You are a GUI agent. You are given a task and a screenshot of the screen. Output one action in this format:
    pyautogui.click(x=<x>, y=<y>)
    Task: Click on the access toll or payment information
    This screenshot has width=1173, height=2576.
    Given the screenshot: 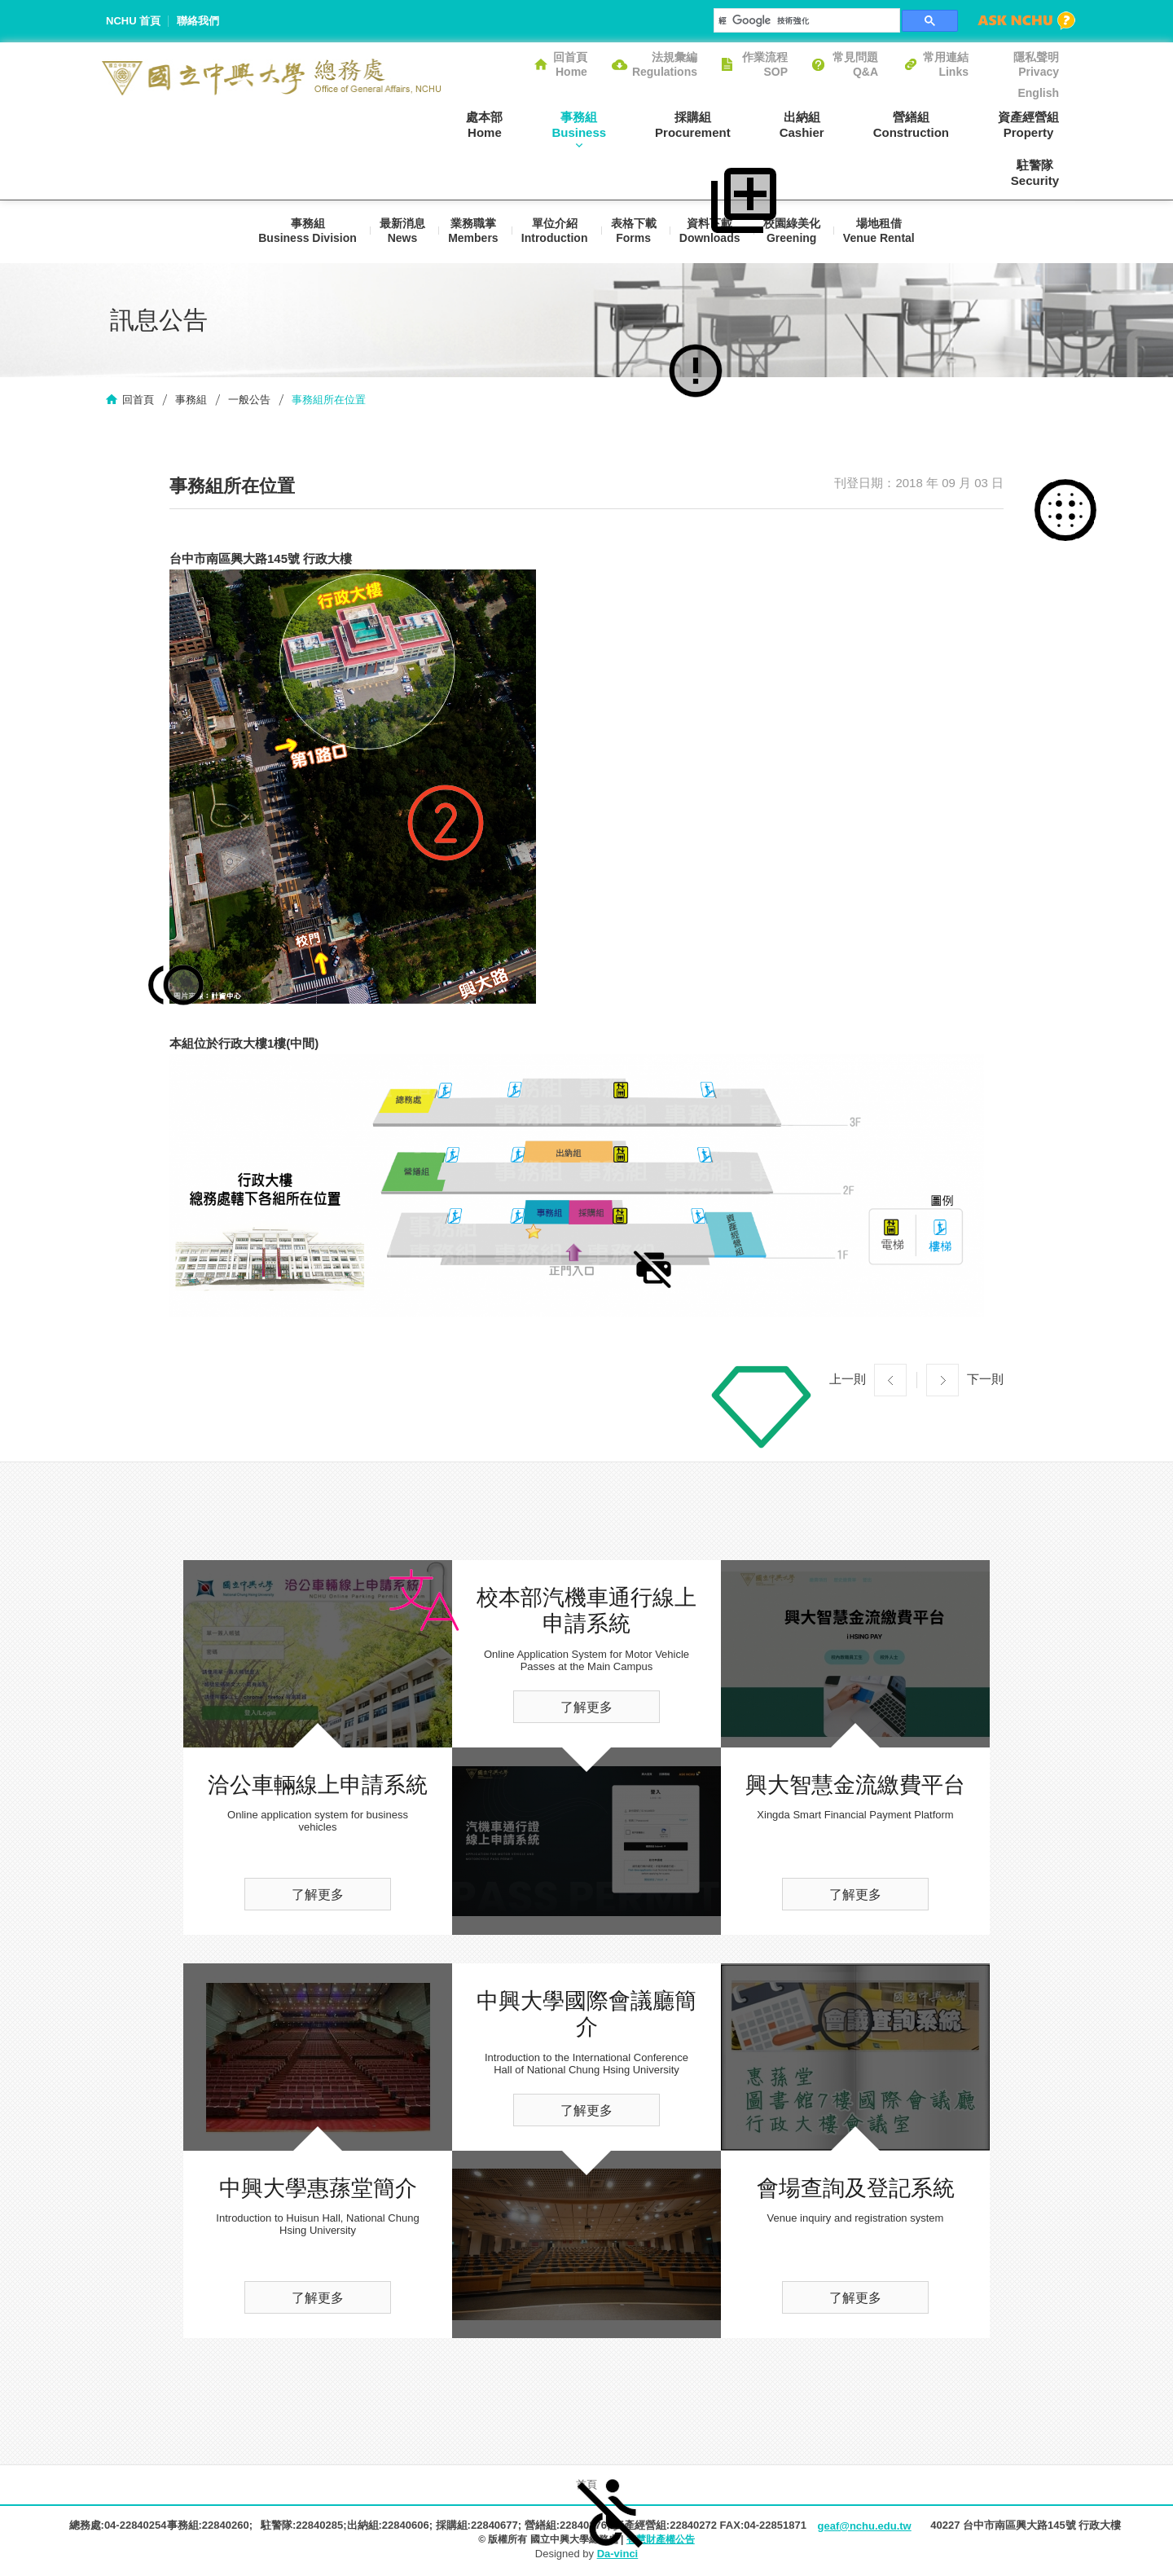 What is the action you would take?
    pyautogui.click(x=176, y=985)
    